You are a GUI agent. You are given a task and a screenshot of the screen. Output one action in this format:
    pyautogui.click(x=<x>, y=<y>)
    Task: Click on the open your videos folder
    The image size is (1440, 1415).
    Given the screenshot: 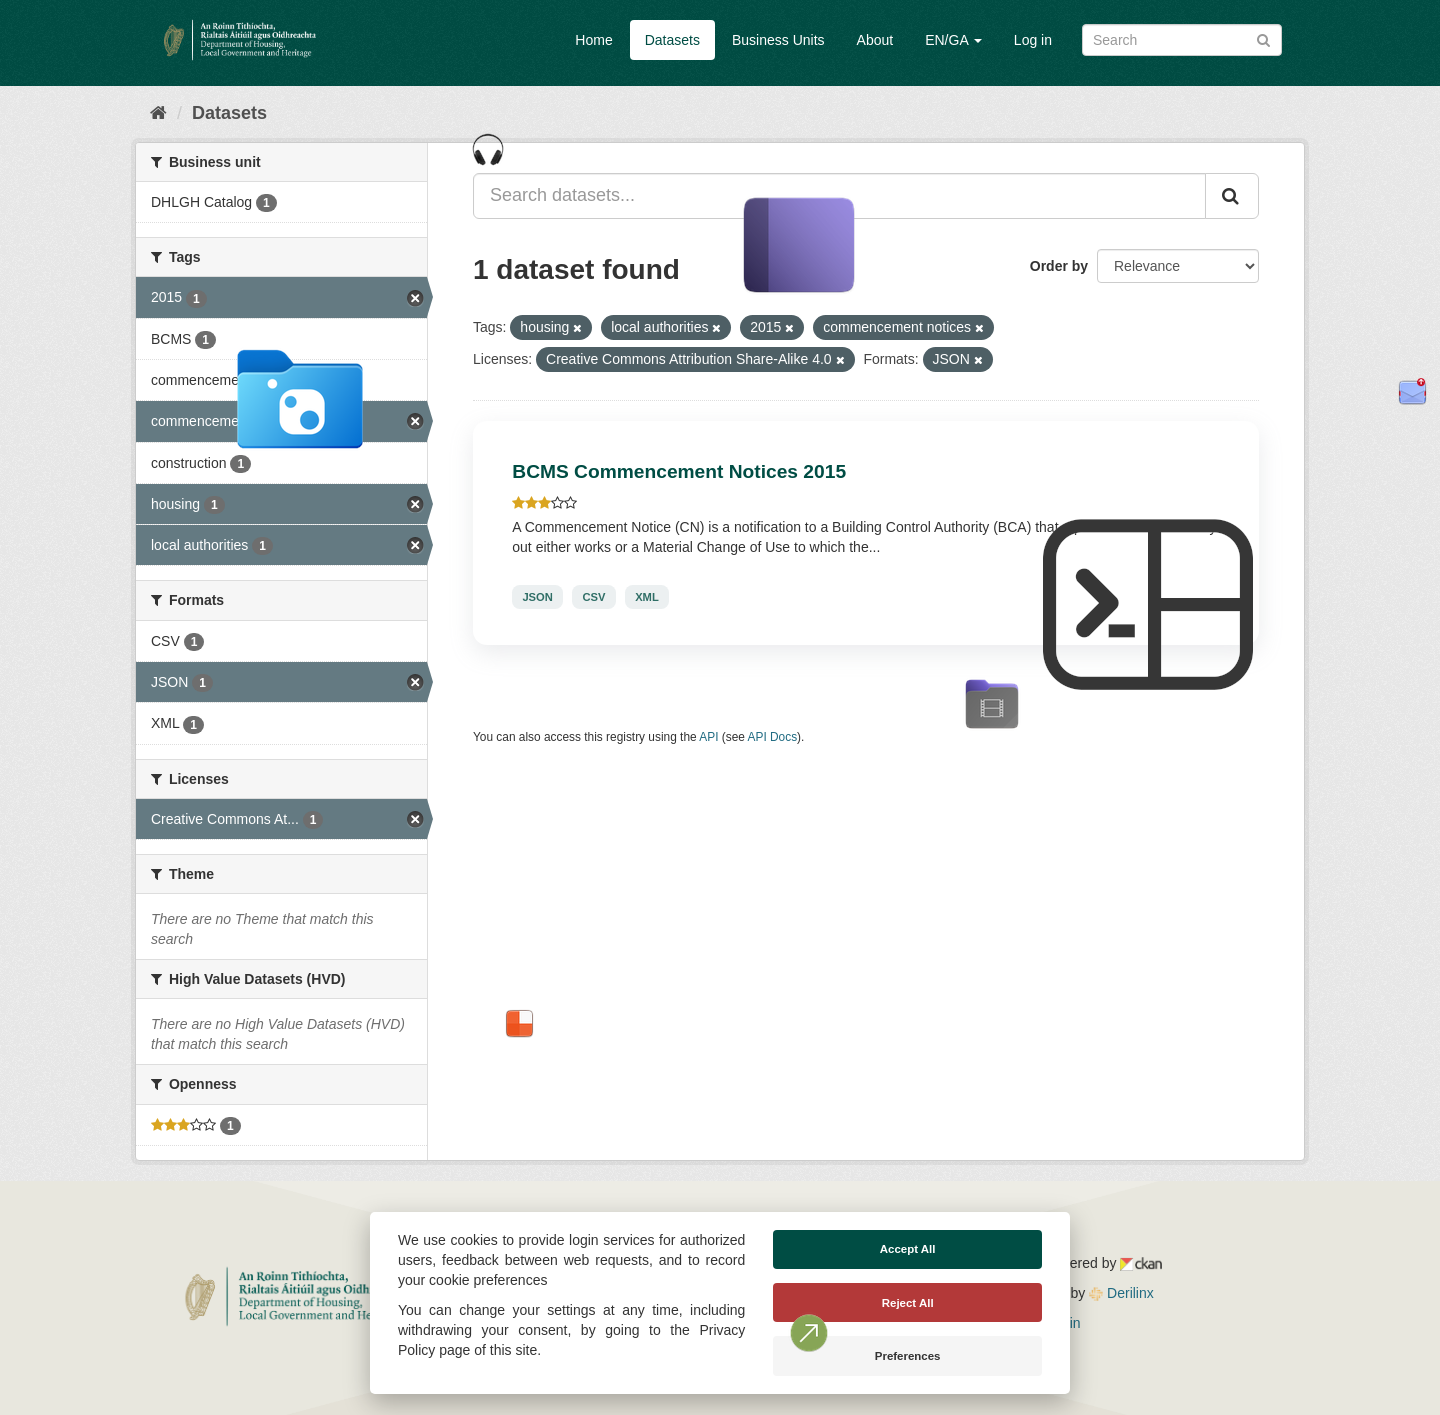 What is the action you would take?
    pyautogui.click(x=992, y=704)
    